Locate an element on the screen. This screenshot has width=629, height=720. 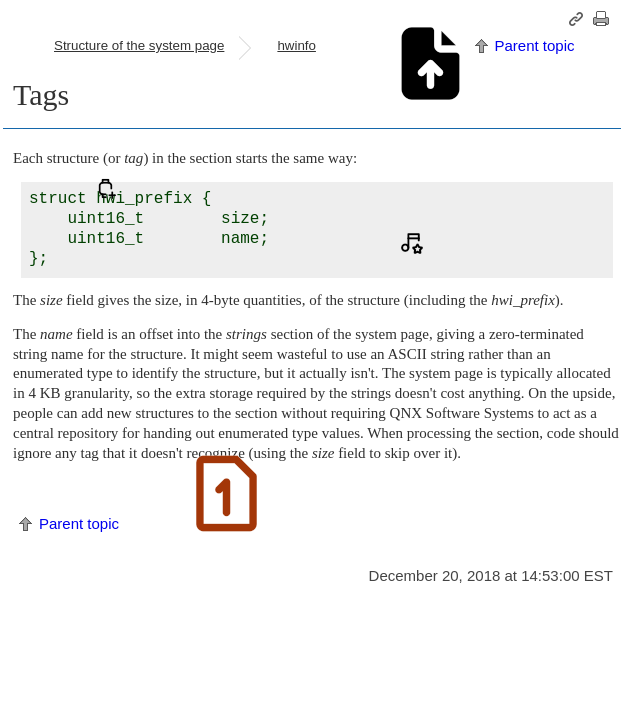
add a new smartwatch device is located at coordinates (105, 188).